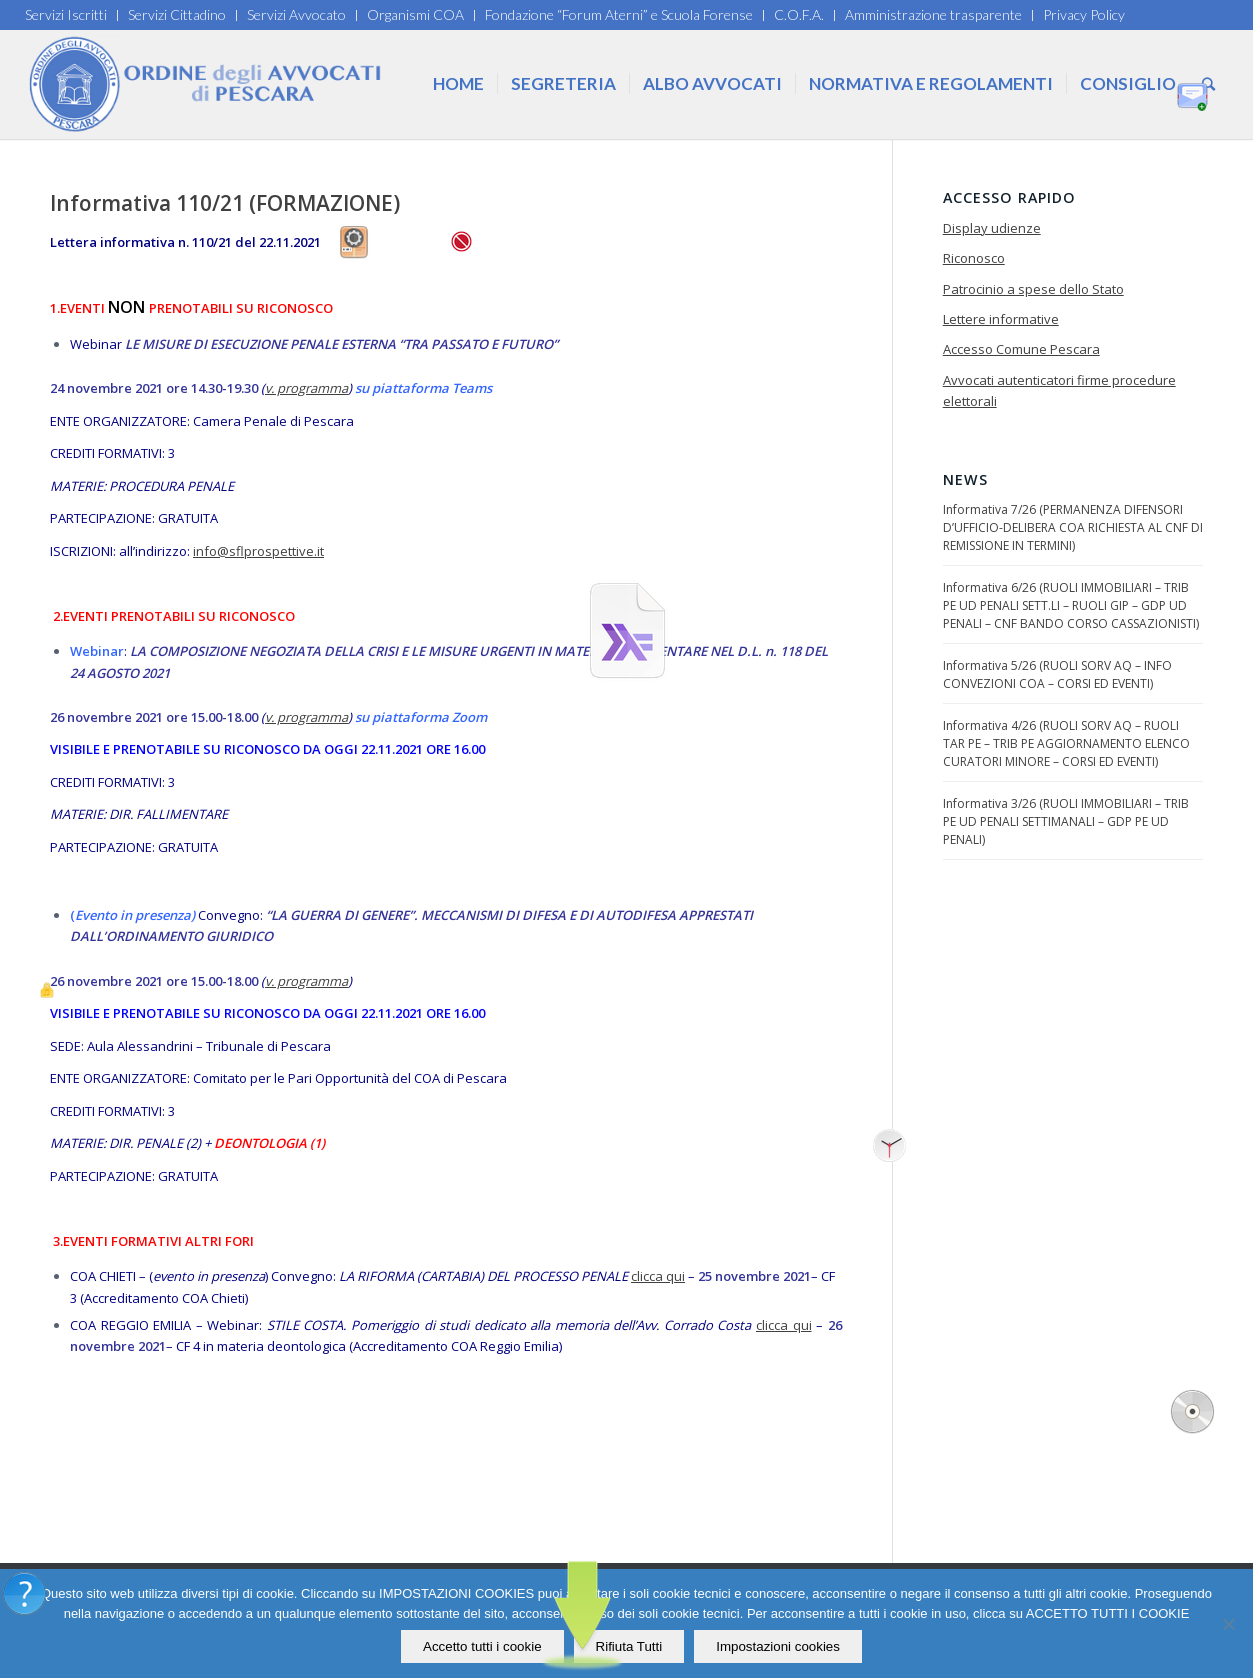 Image resolution: width=1253 pixels, height=1678 pixels. What do you see at coordinates (389, 1198) in the screenshot?
I see `manage online accounts and connected services` at bounding box center [389, 1198].